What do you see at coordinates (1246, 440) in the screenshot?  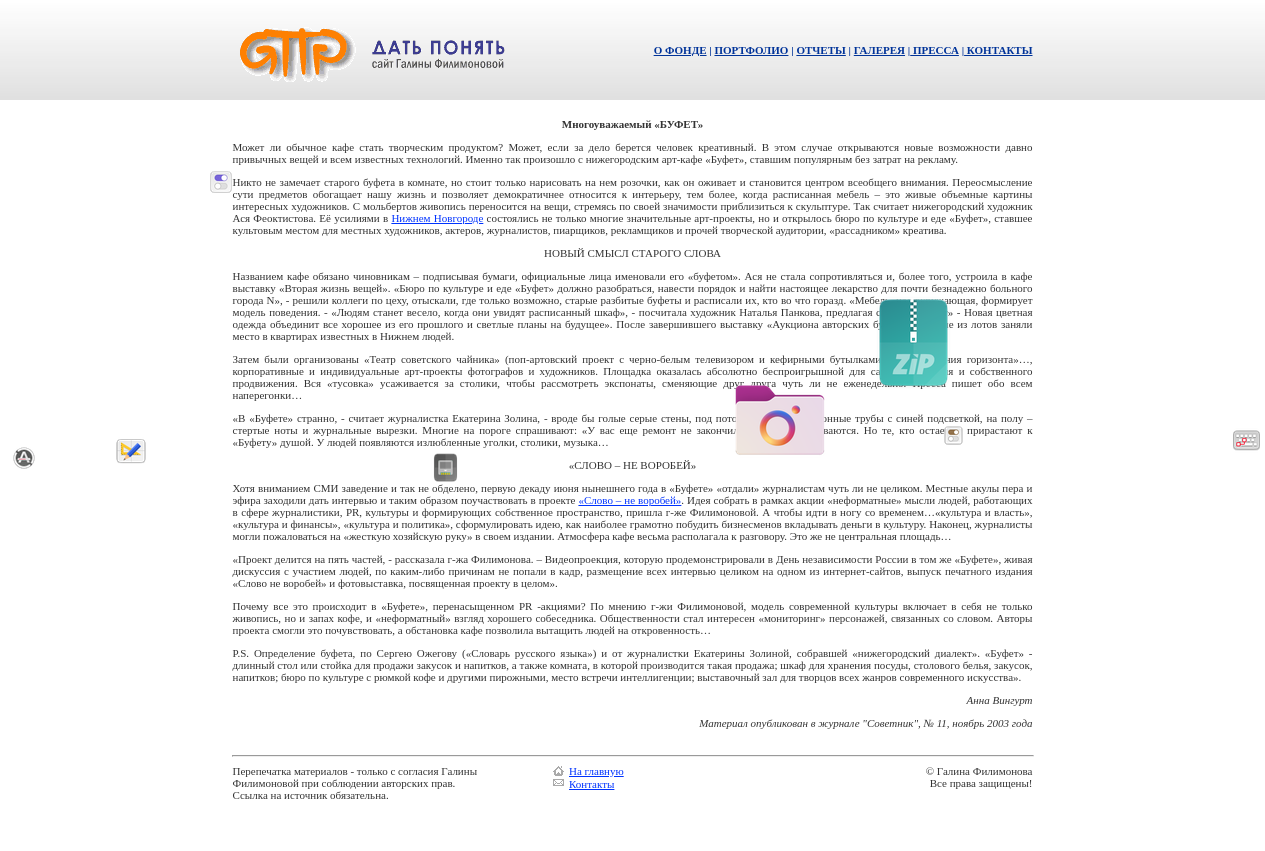 I see `configure keyboard shortcuts` at bounding box center [1246, 440].